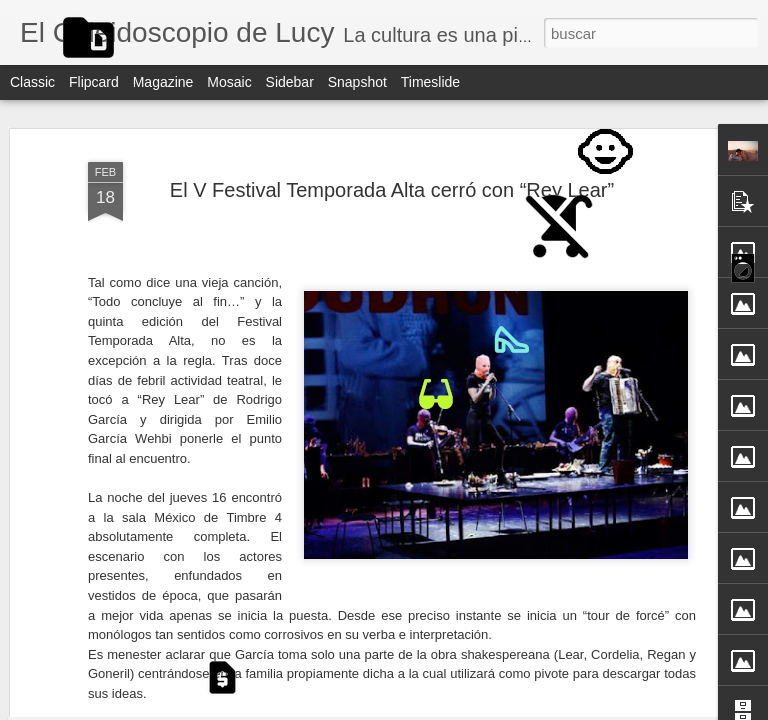 Image resolution: width=768 pixels, height=720 pixels. I want to click on access saved code snippets, so click(88, 37).